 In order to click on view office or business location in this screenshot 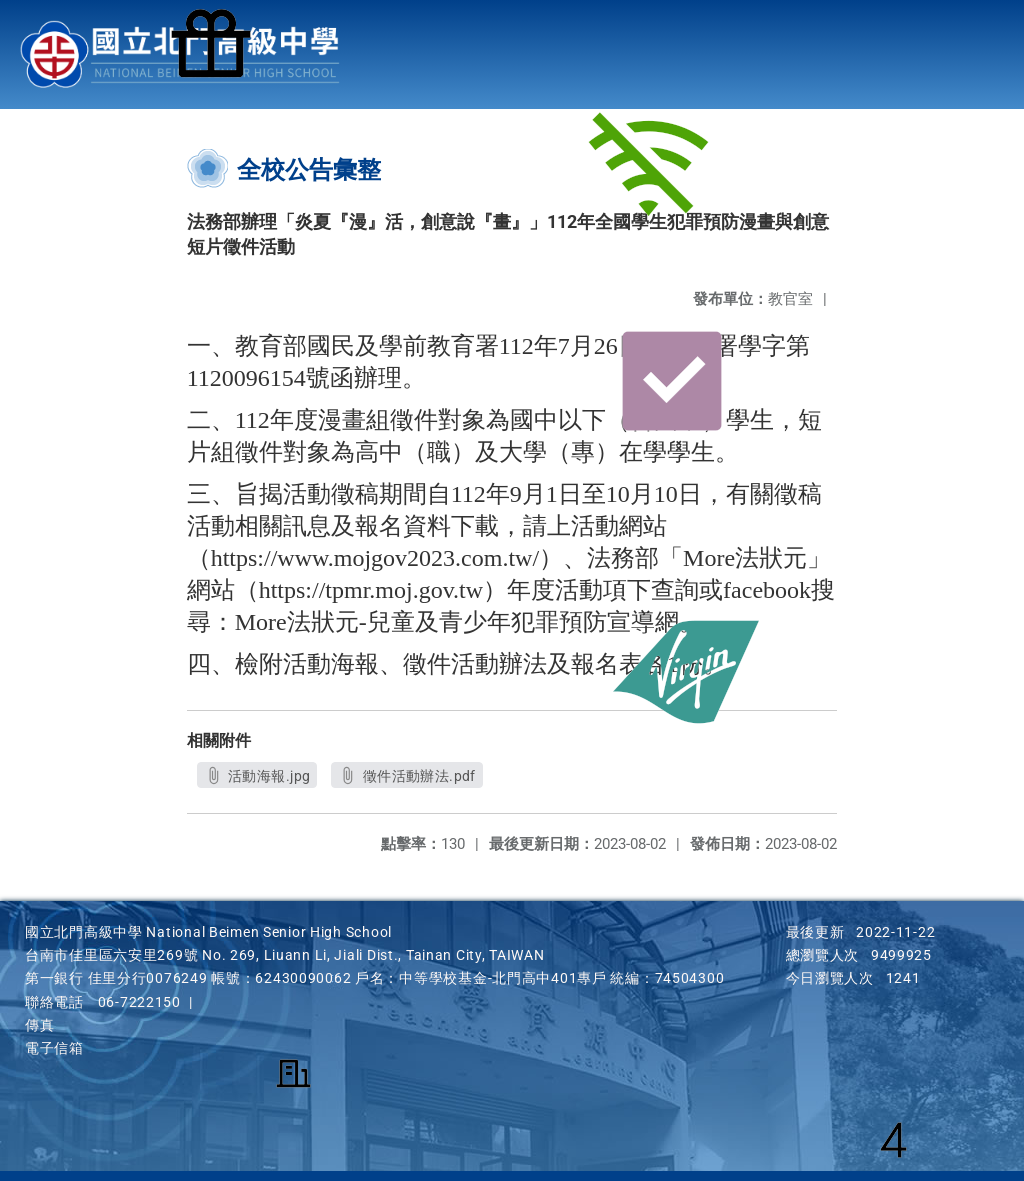, I will do `click(293, 1073)`.